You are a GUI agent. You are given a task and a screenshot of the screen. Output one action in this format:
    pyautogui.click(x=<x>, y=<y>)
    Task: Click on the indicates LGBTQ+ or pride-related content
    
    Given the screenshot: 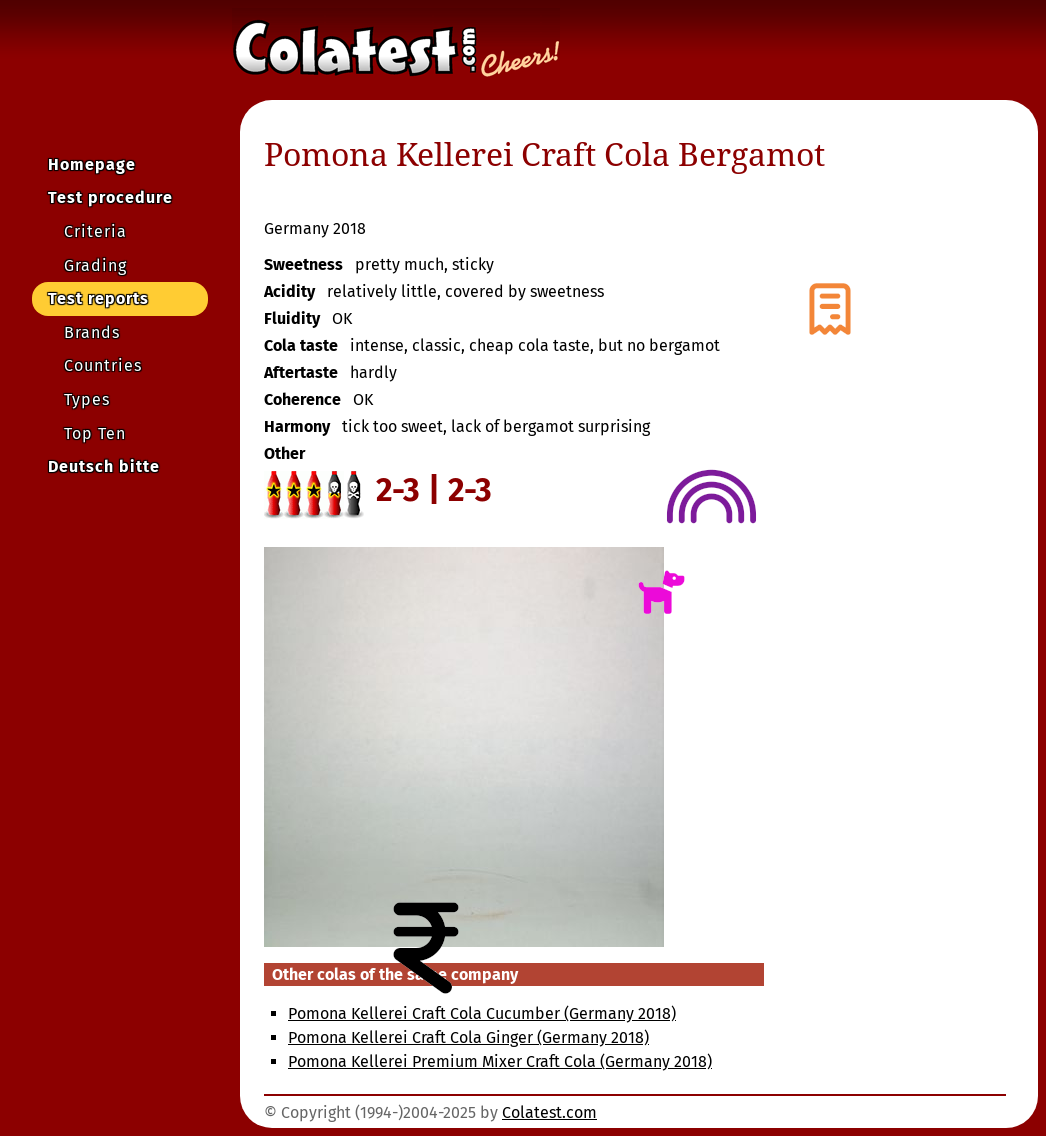 What is the action you would take?
    pyautogui.click(x=711, y=499)
    